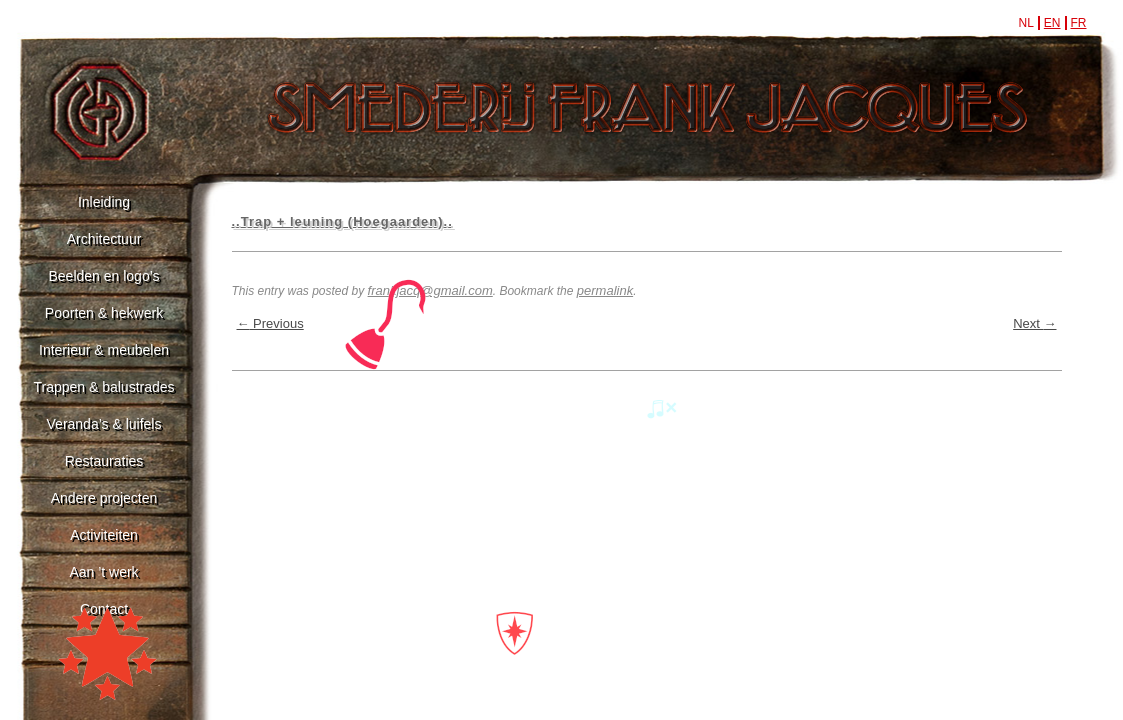 The height and width of the screenshot is (720, 1123). Describe the element at coordinates (662, 407) in the screenshot. I see `mute music or audio` at that location.